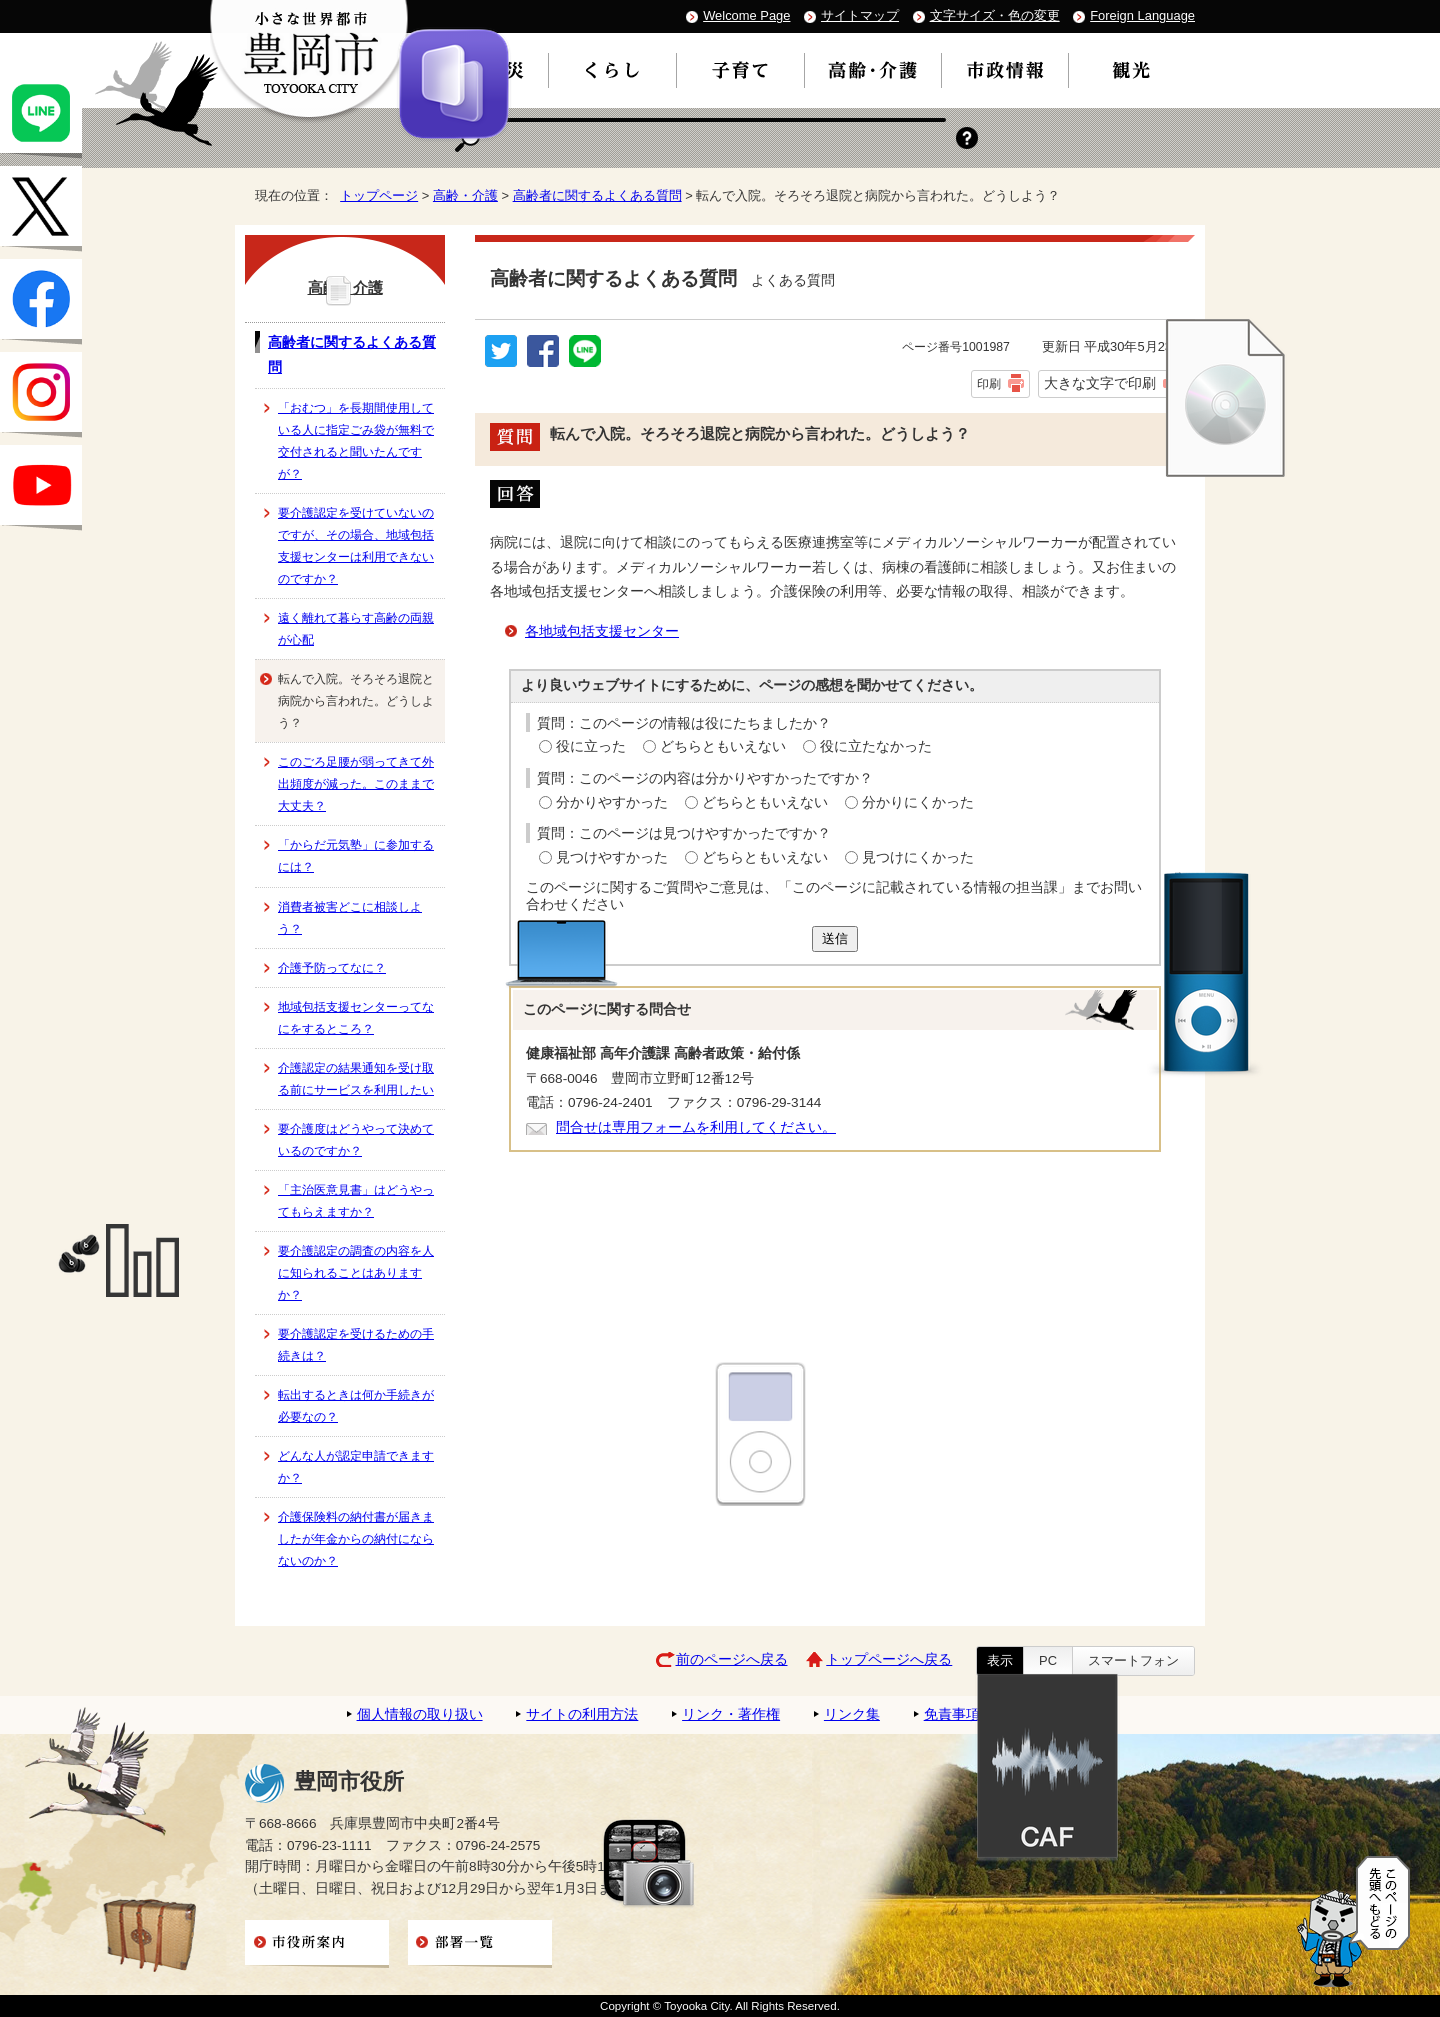  Describe the element at coordinates (79, 1254) in the screenshot. I see `beats wireless earbuds device icon` at that location.